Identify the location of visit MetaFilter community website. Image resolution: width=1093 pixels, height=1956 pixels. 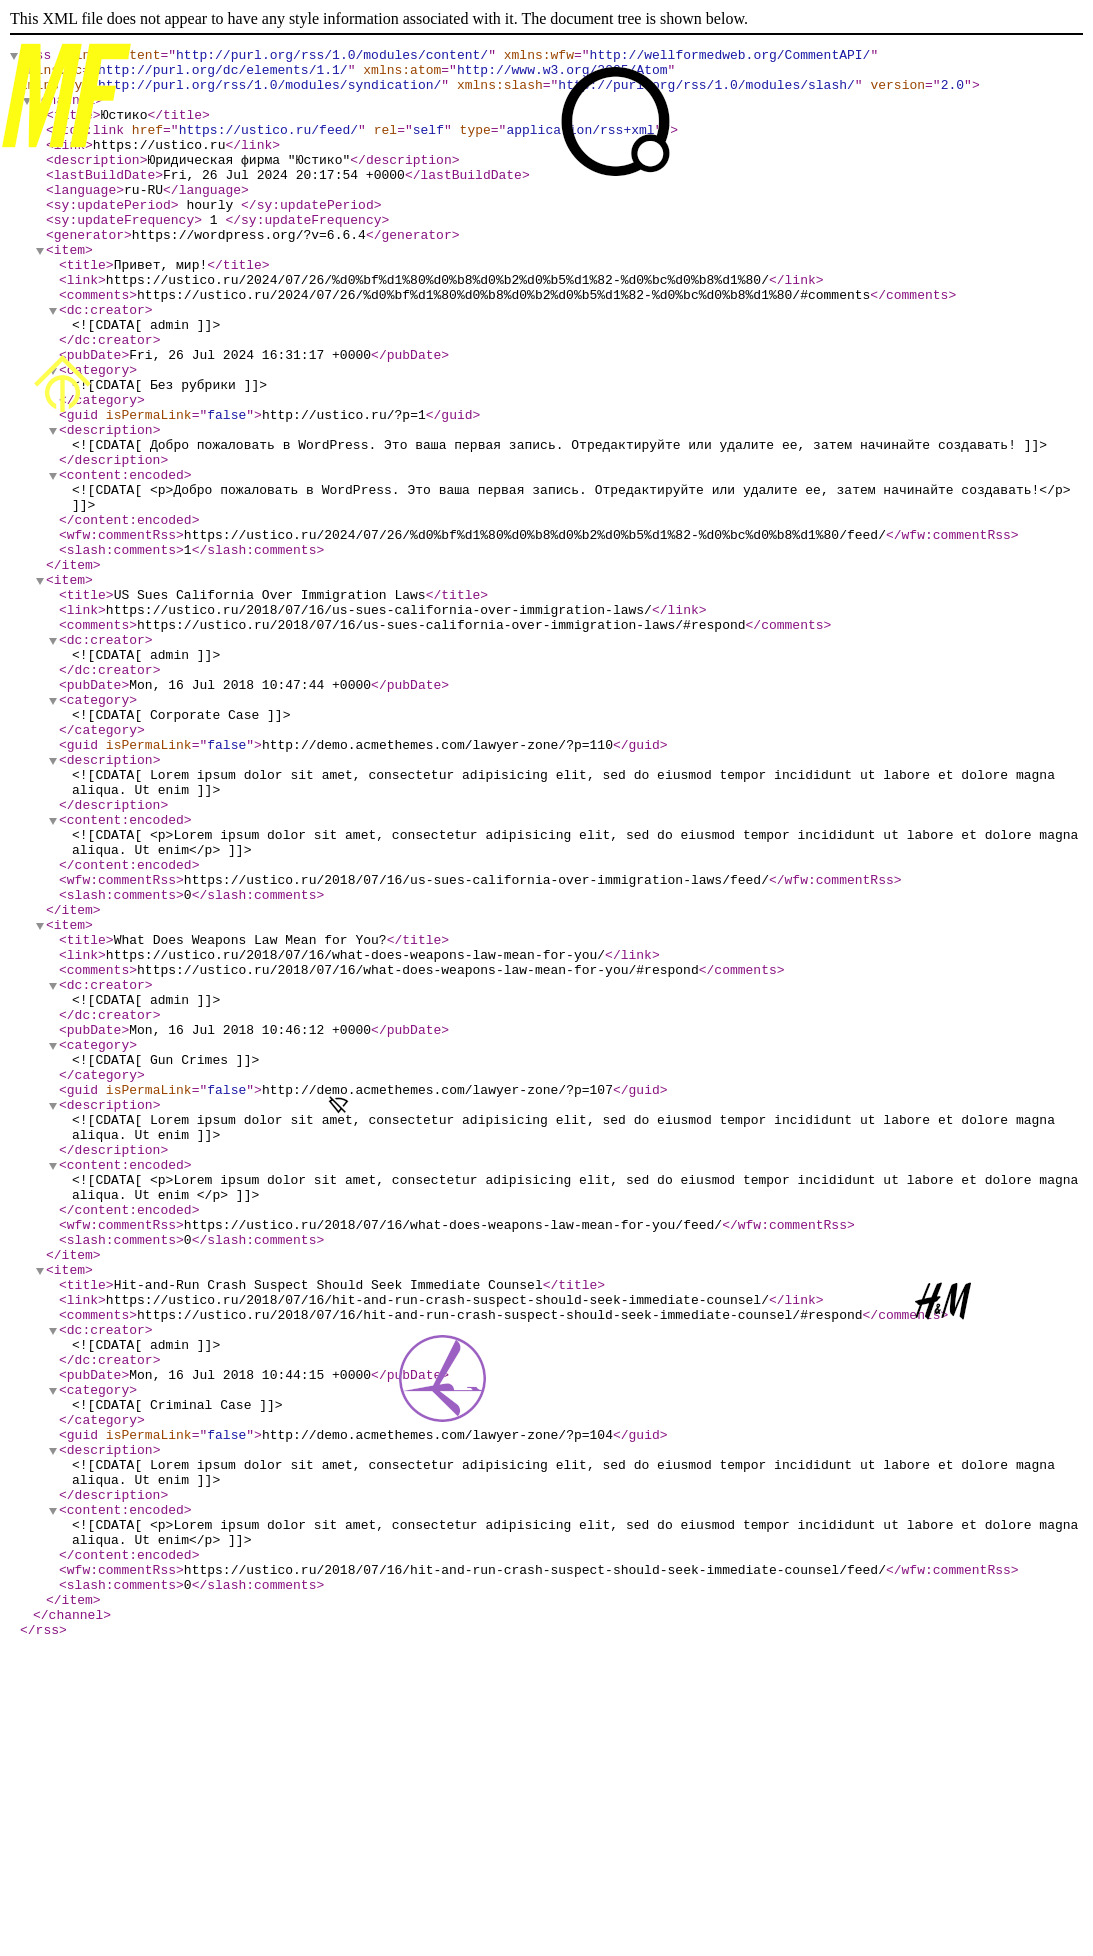
(66, 95).